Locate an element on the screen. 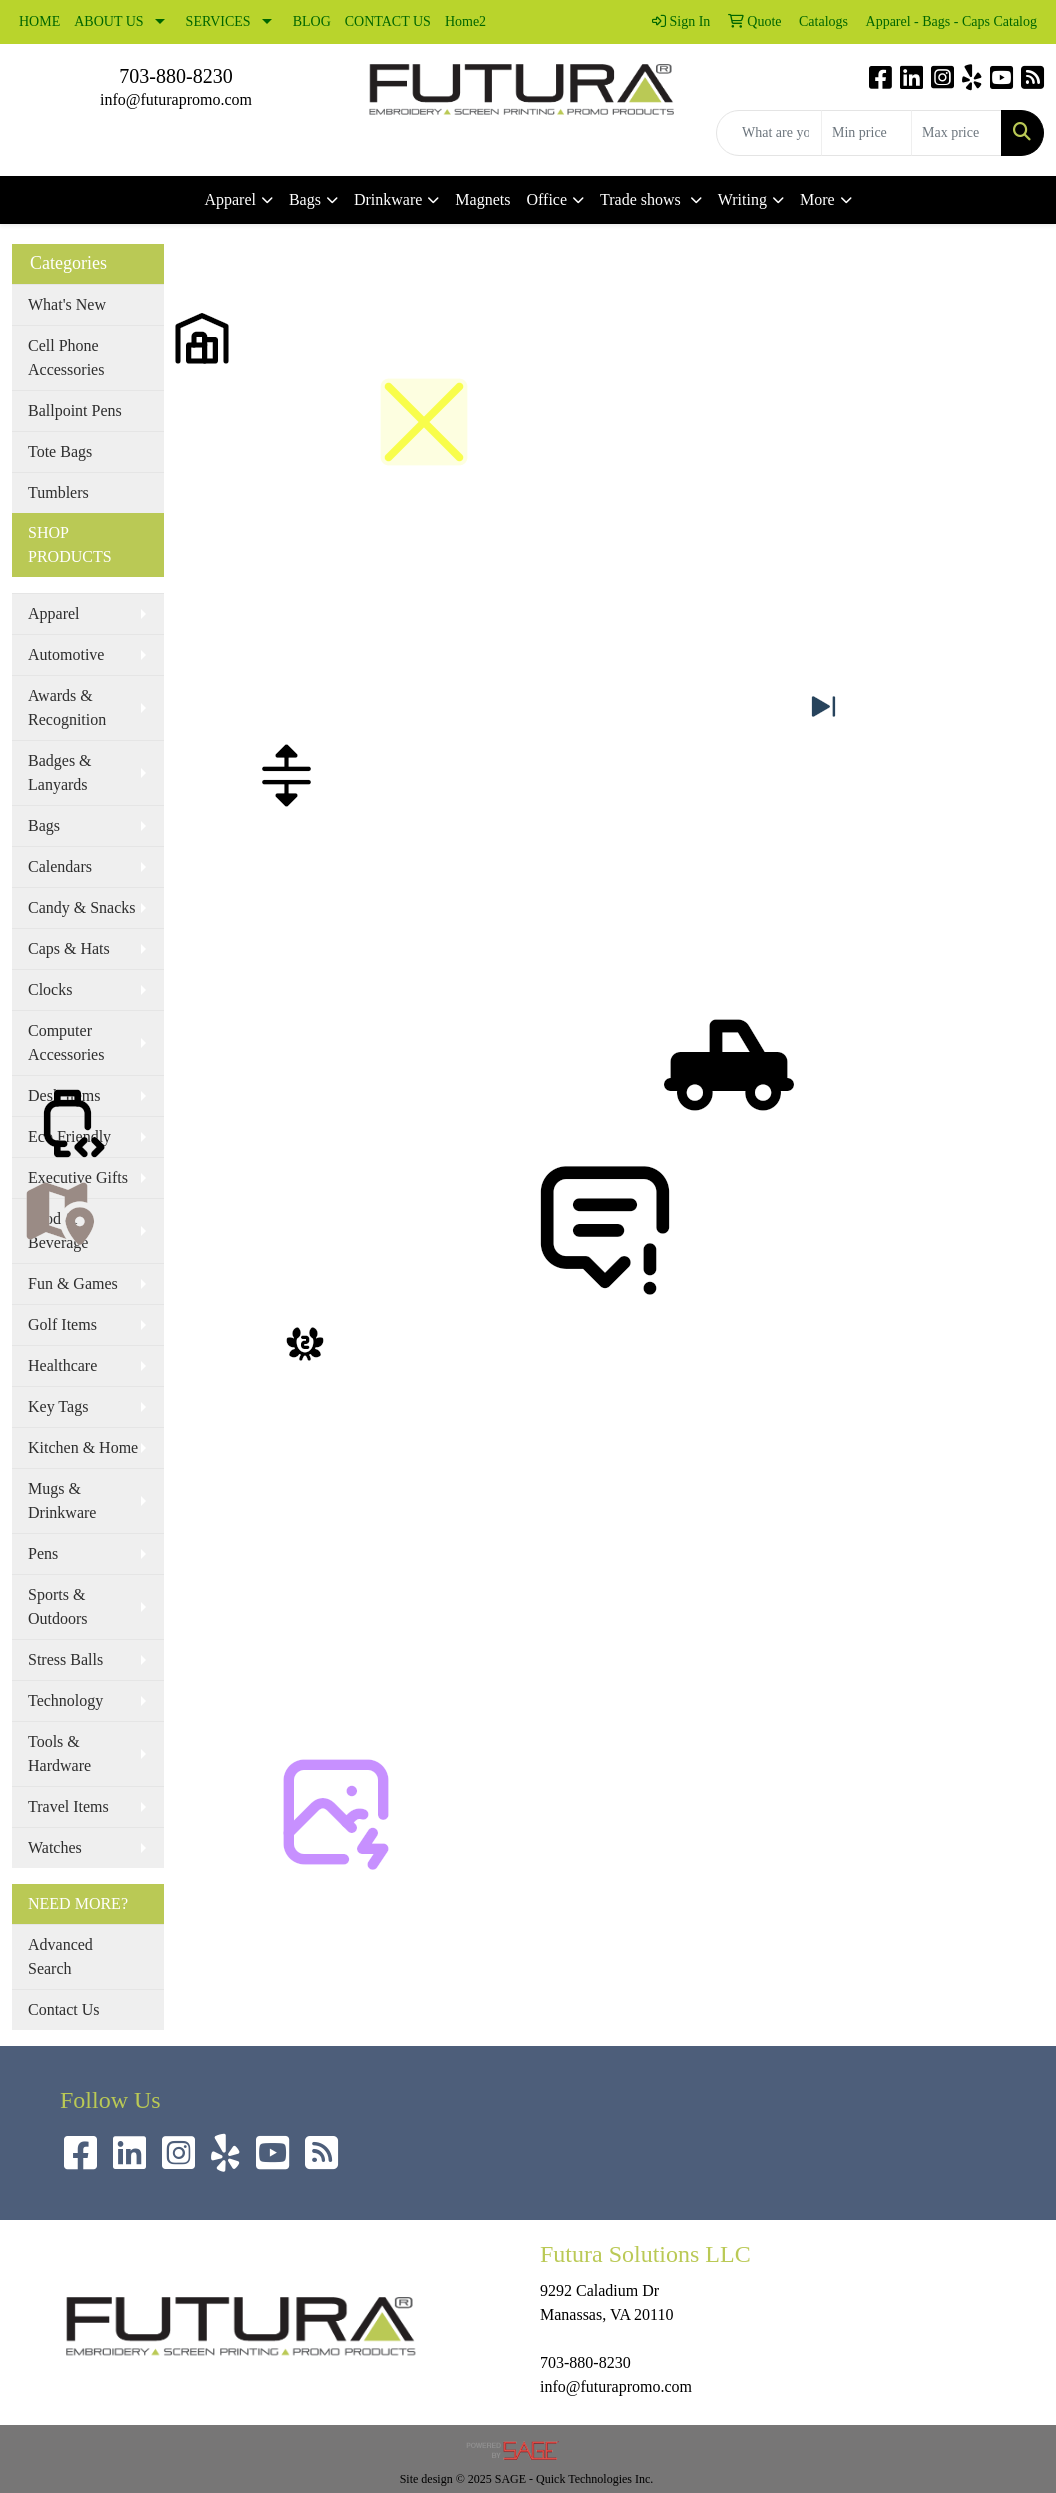 This screenshot has height=2493, width=1056. skip to the next track is located at coordinates (823, 706).